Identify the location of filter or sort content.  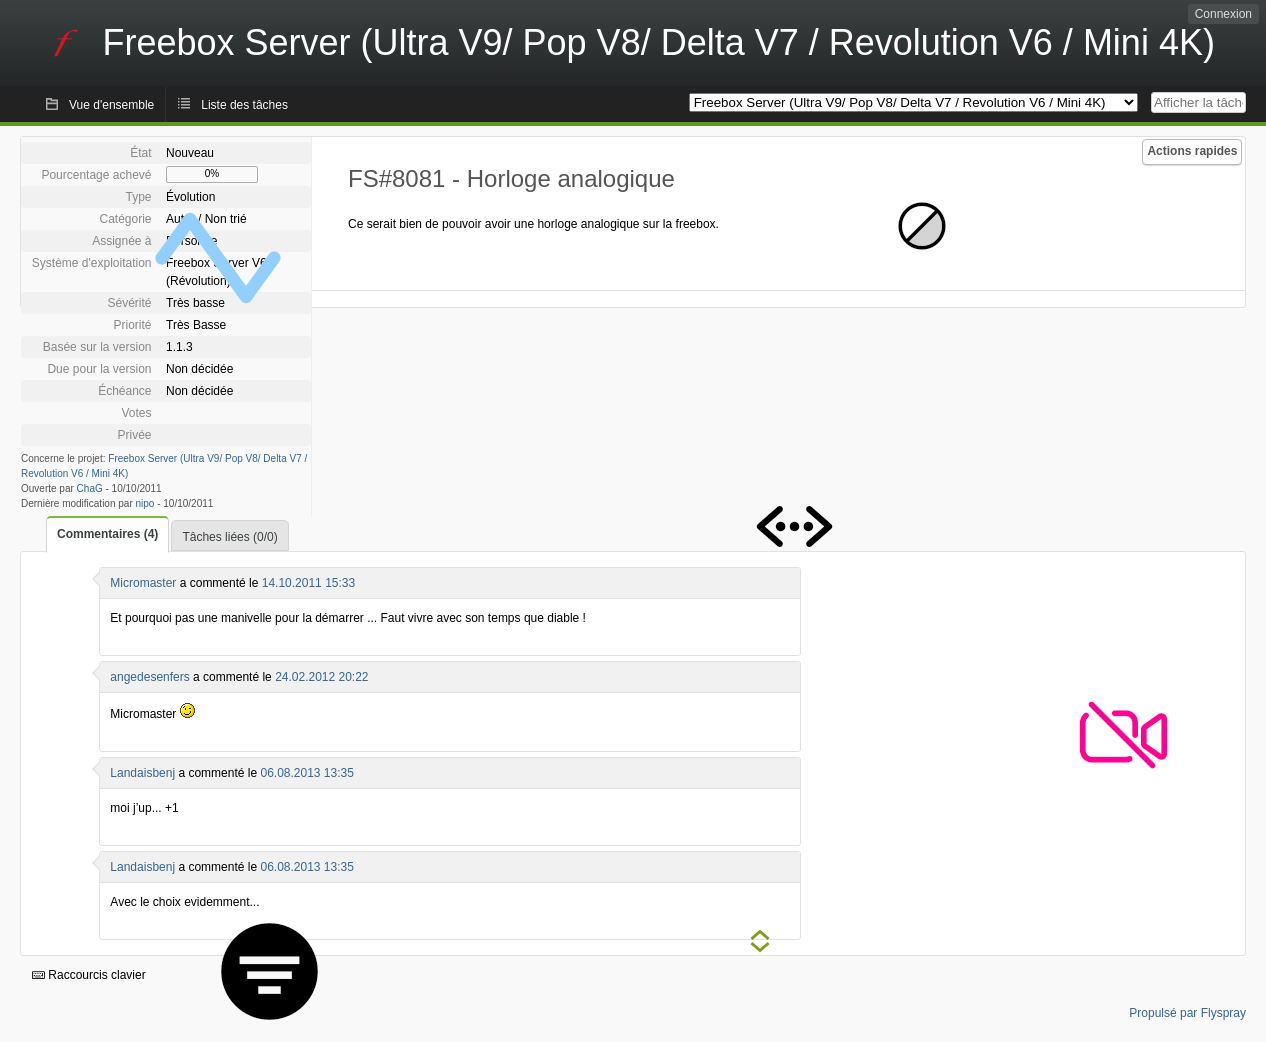
(269, 971).